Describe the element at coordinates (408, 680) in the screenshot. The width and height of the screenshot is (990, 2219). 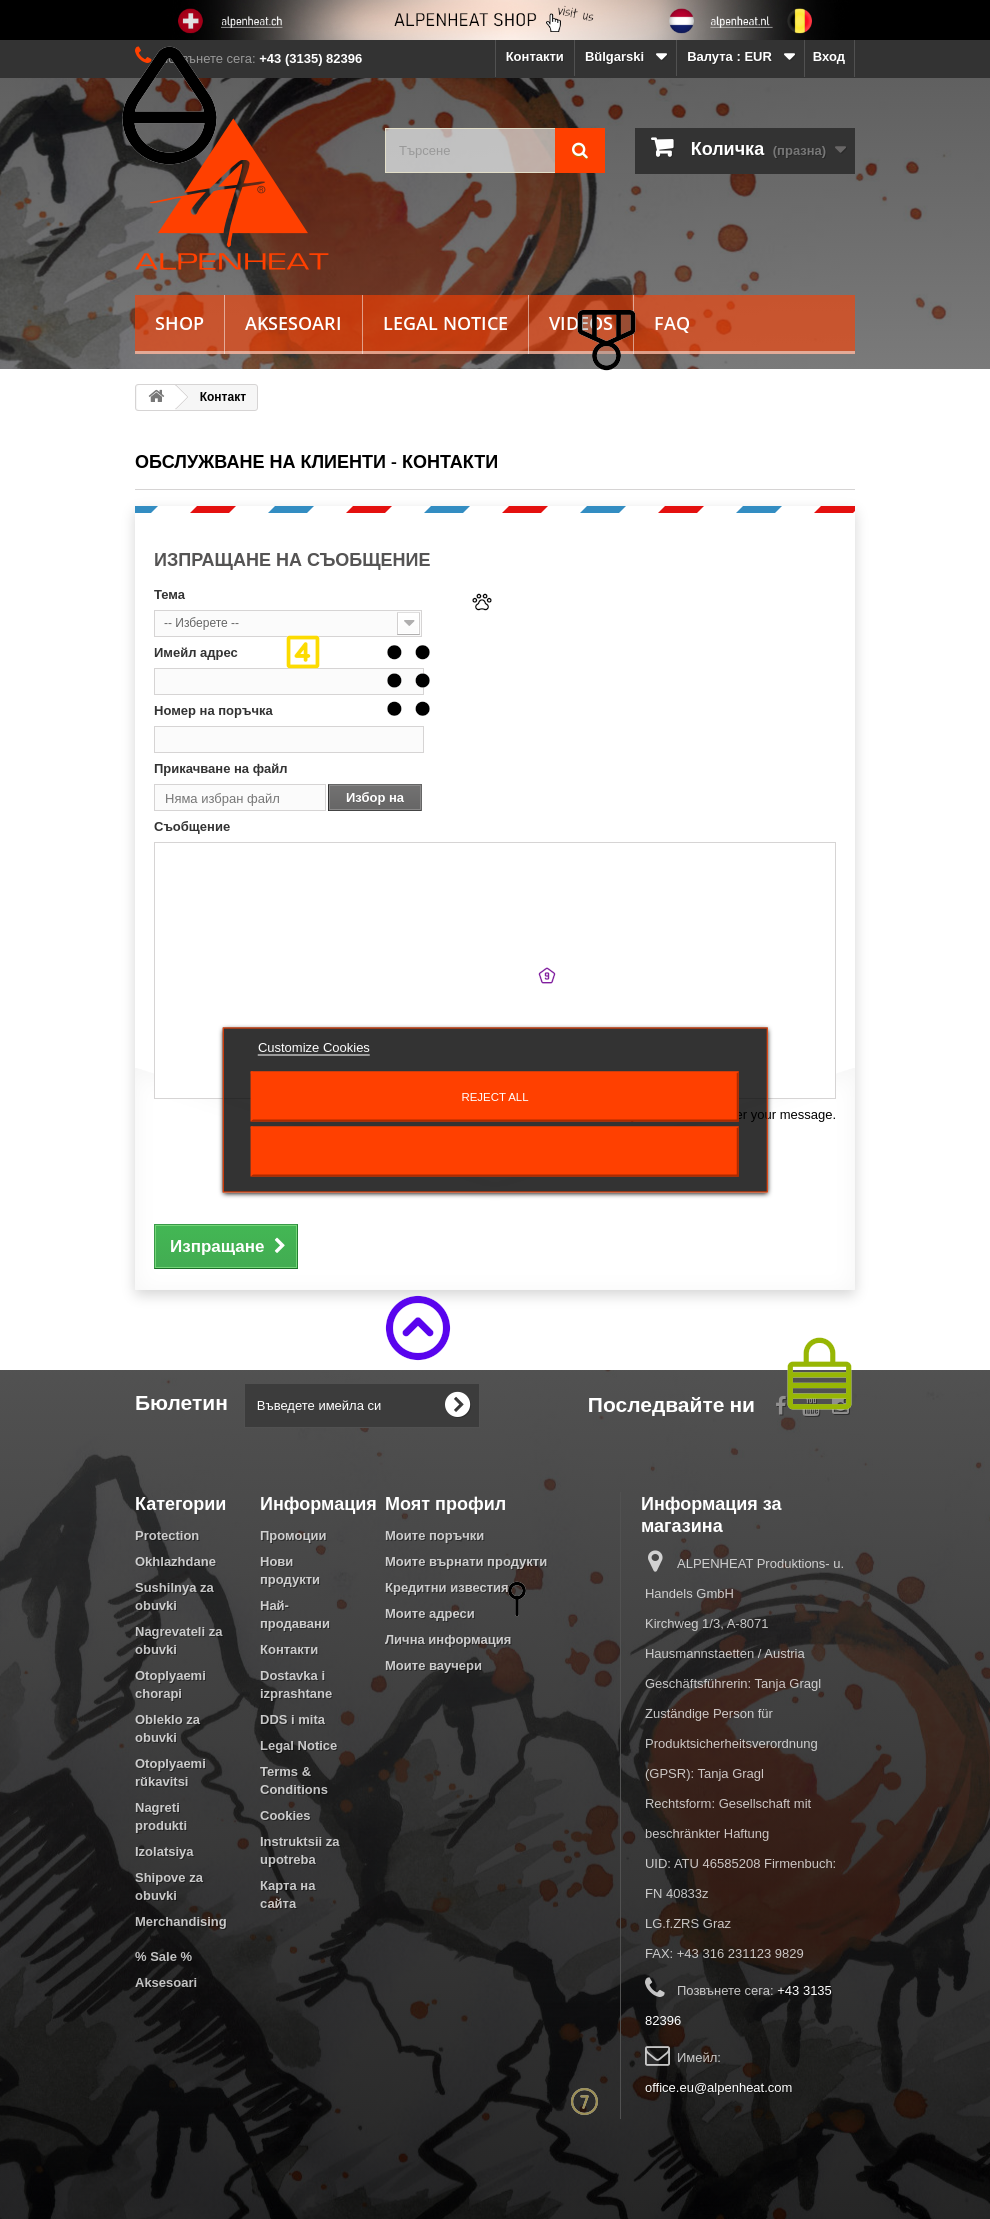
I see `drag to reorder items in a list` at that location.